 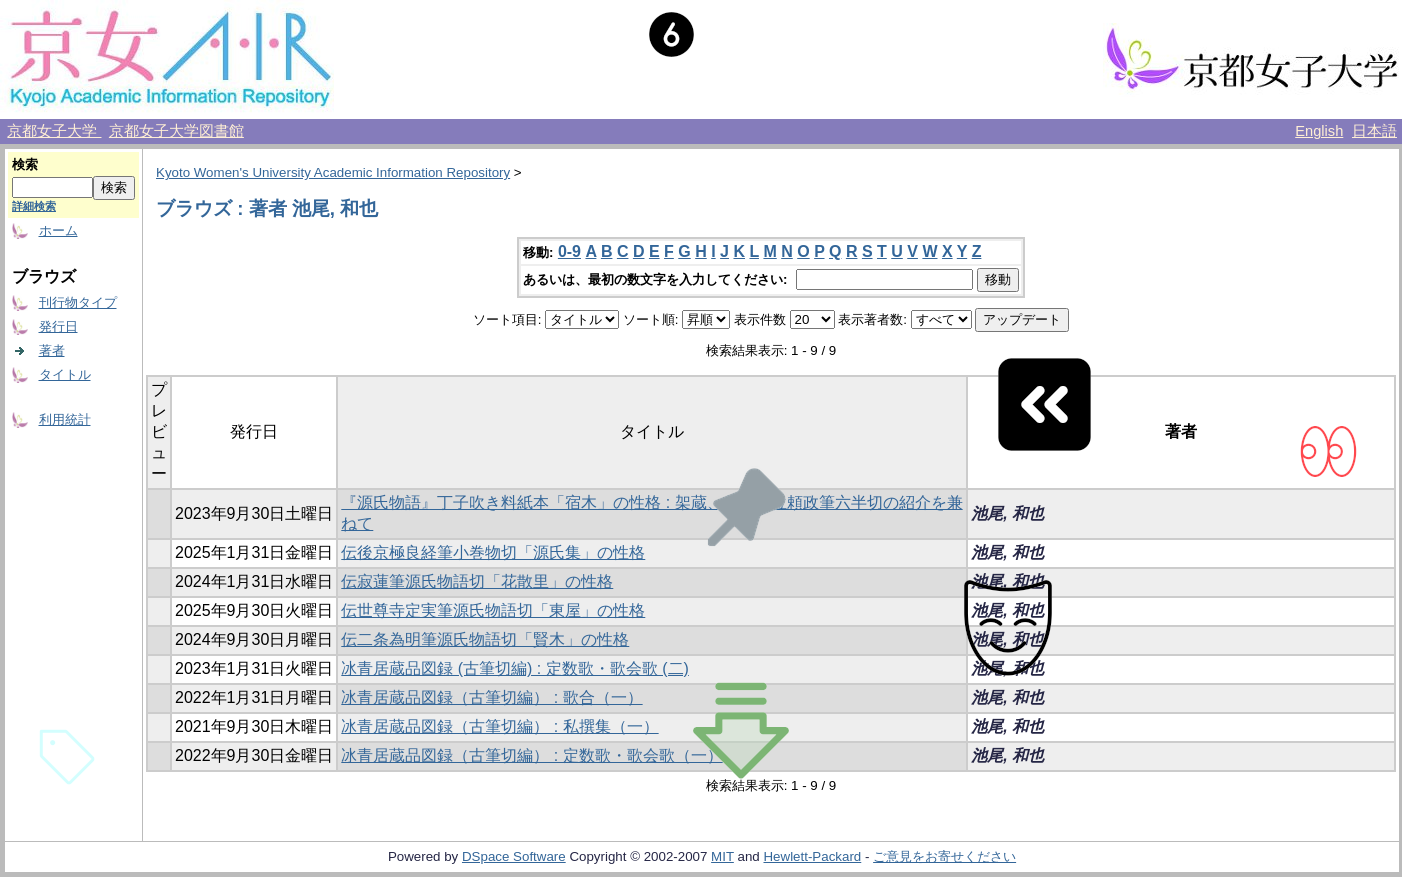 What do you see at coordinates (741, 727) in the screenshot?
I see `download file or content` at bounding box center [741, 727].